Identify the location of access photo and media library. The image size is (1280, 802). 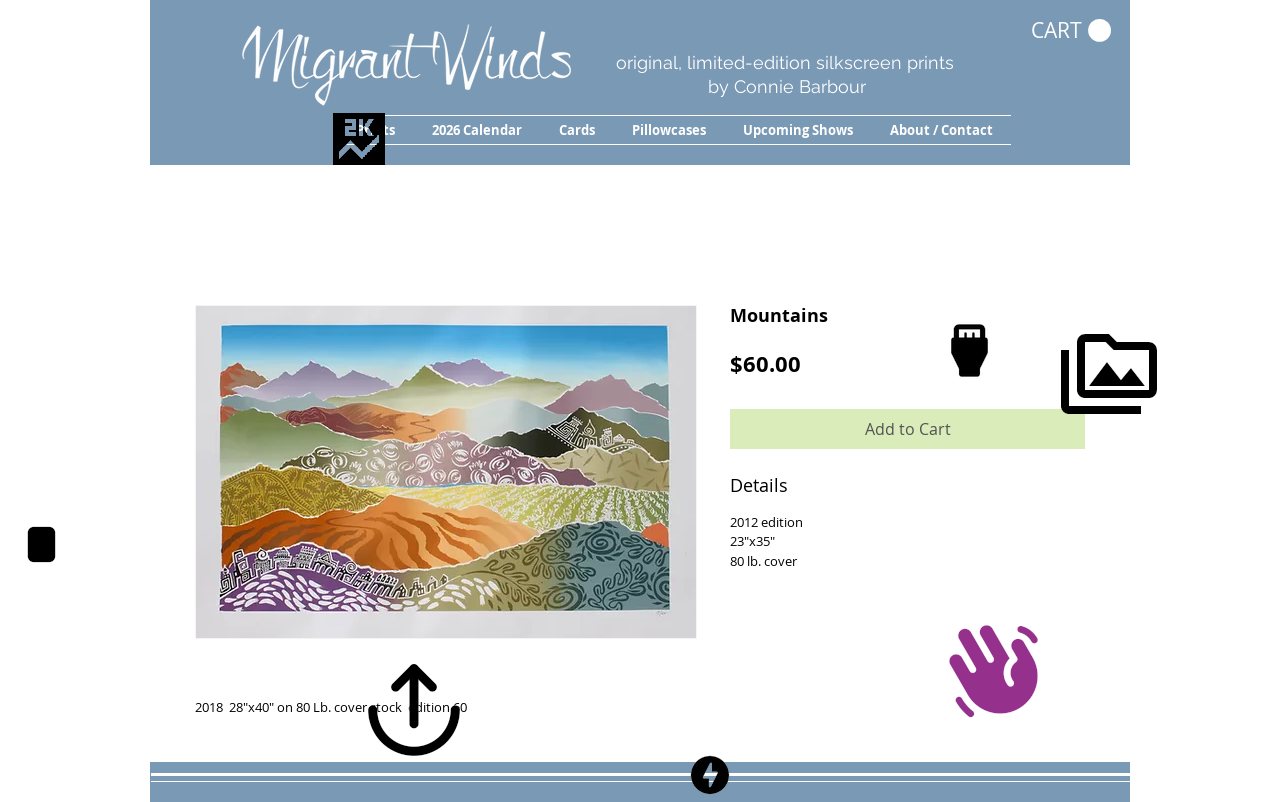
(1109, 374).